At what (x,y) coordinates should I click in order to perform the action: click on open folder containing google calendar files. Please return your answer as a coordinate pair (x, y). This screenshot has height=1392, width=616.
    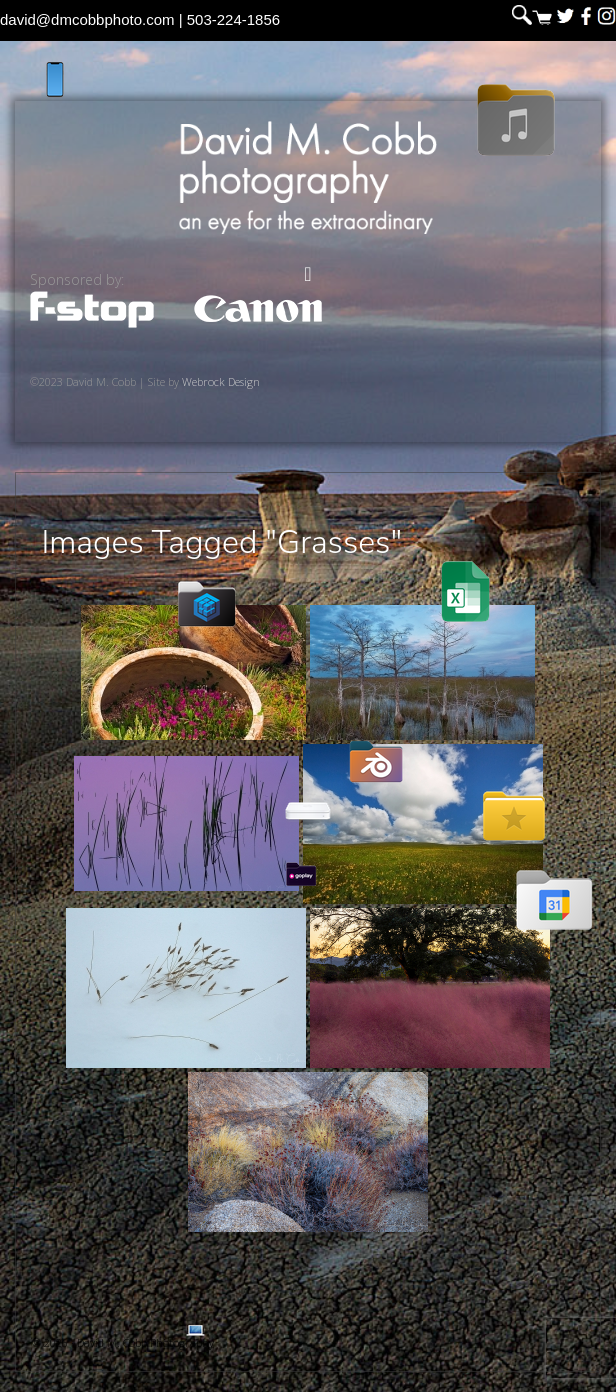
    Looking at the image, I should click on (554, 902).